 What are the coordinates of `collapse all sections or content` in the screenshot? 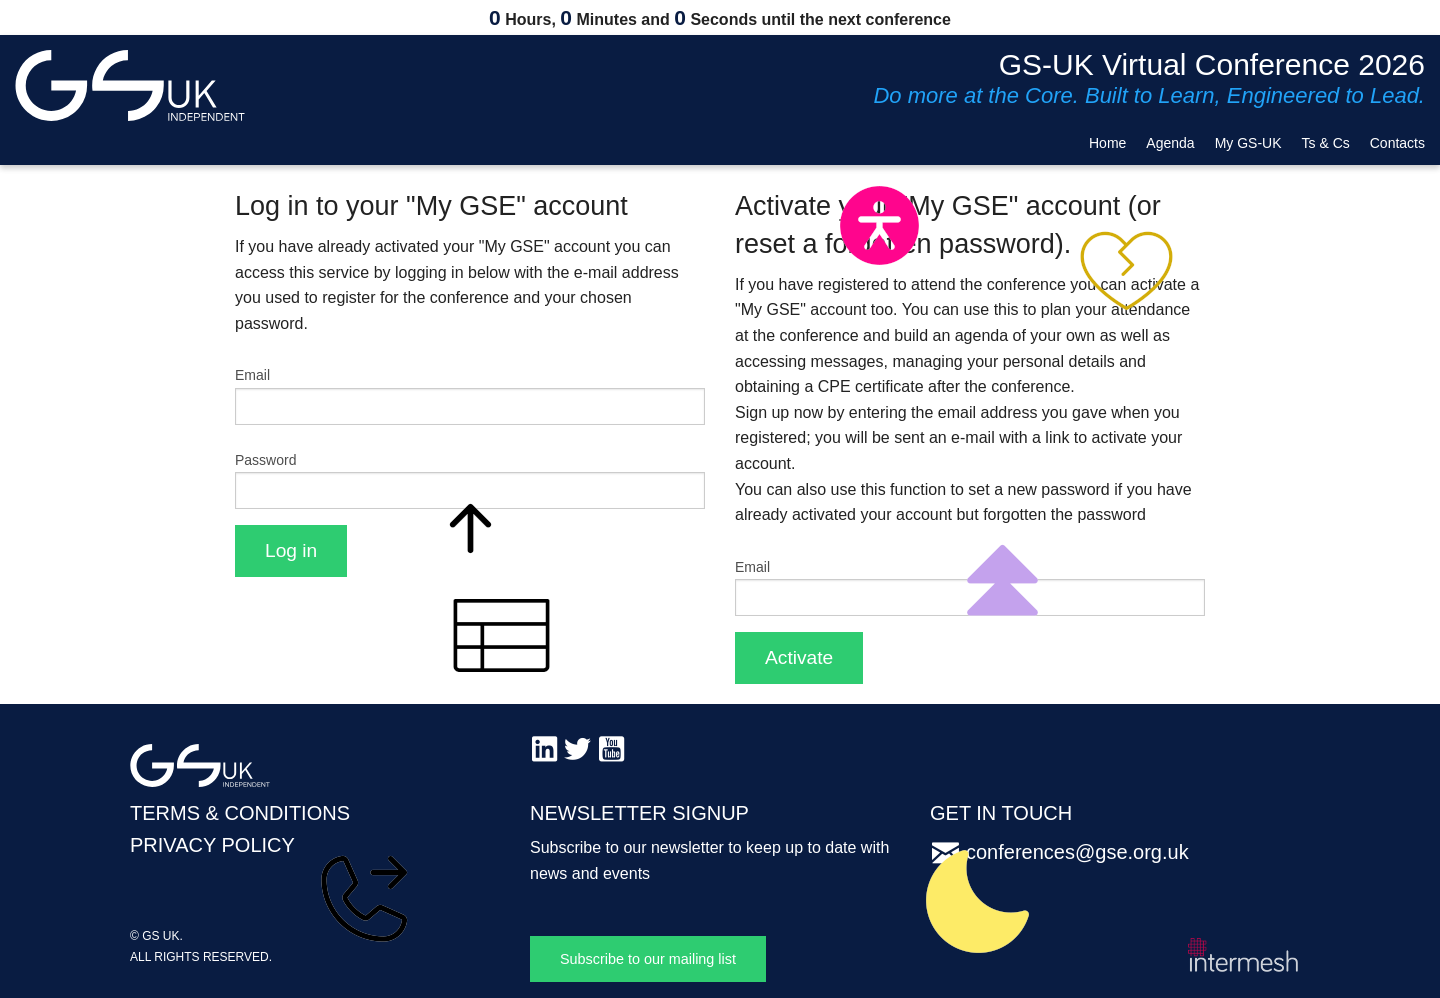 It's located at (1002, 583).